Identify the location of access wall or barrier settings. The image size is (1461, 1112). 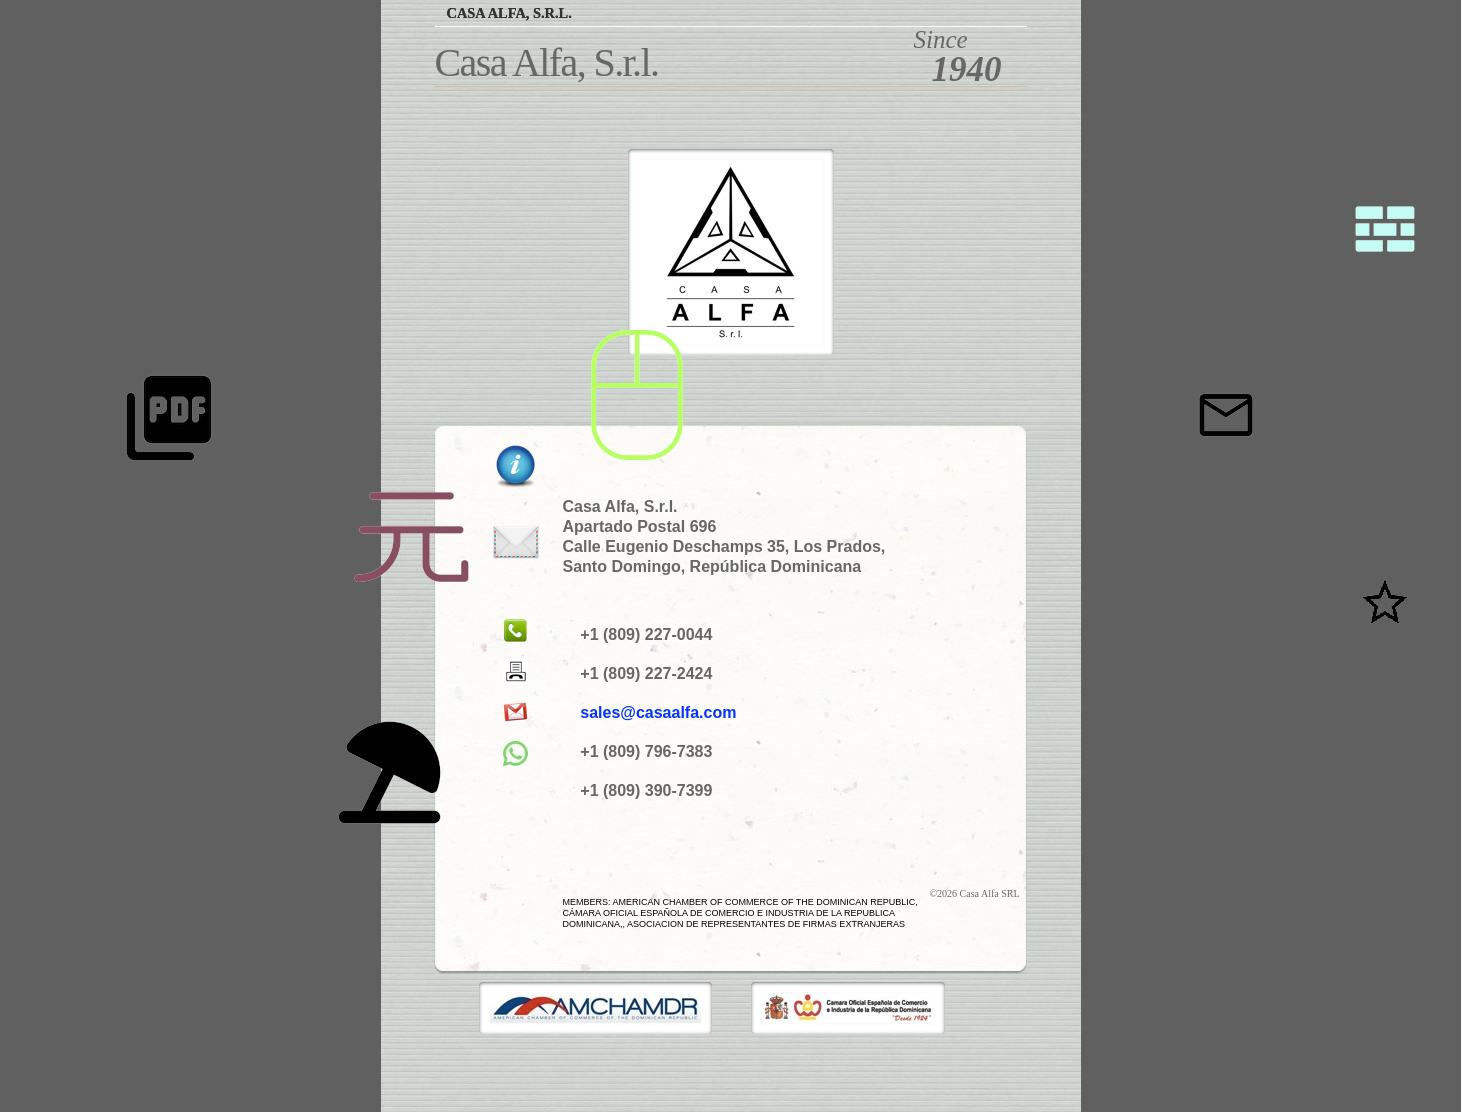
(1385, 229).